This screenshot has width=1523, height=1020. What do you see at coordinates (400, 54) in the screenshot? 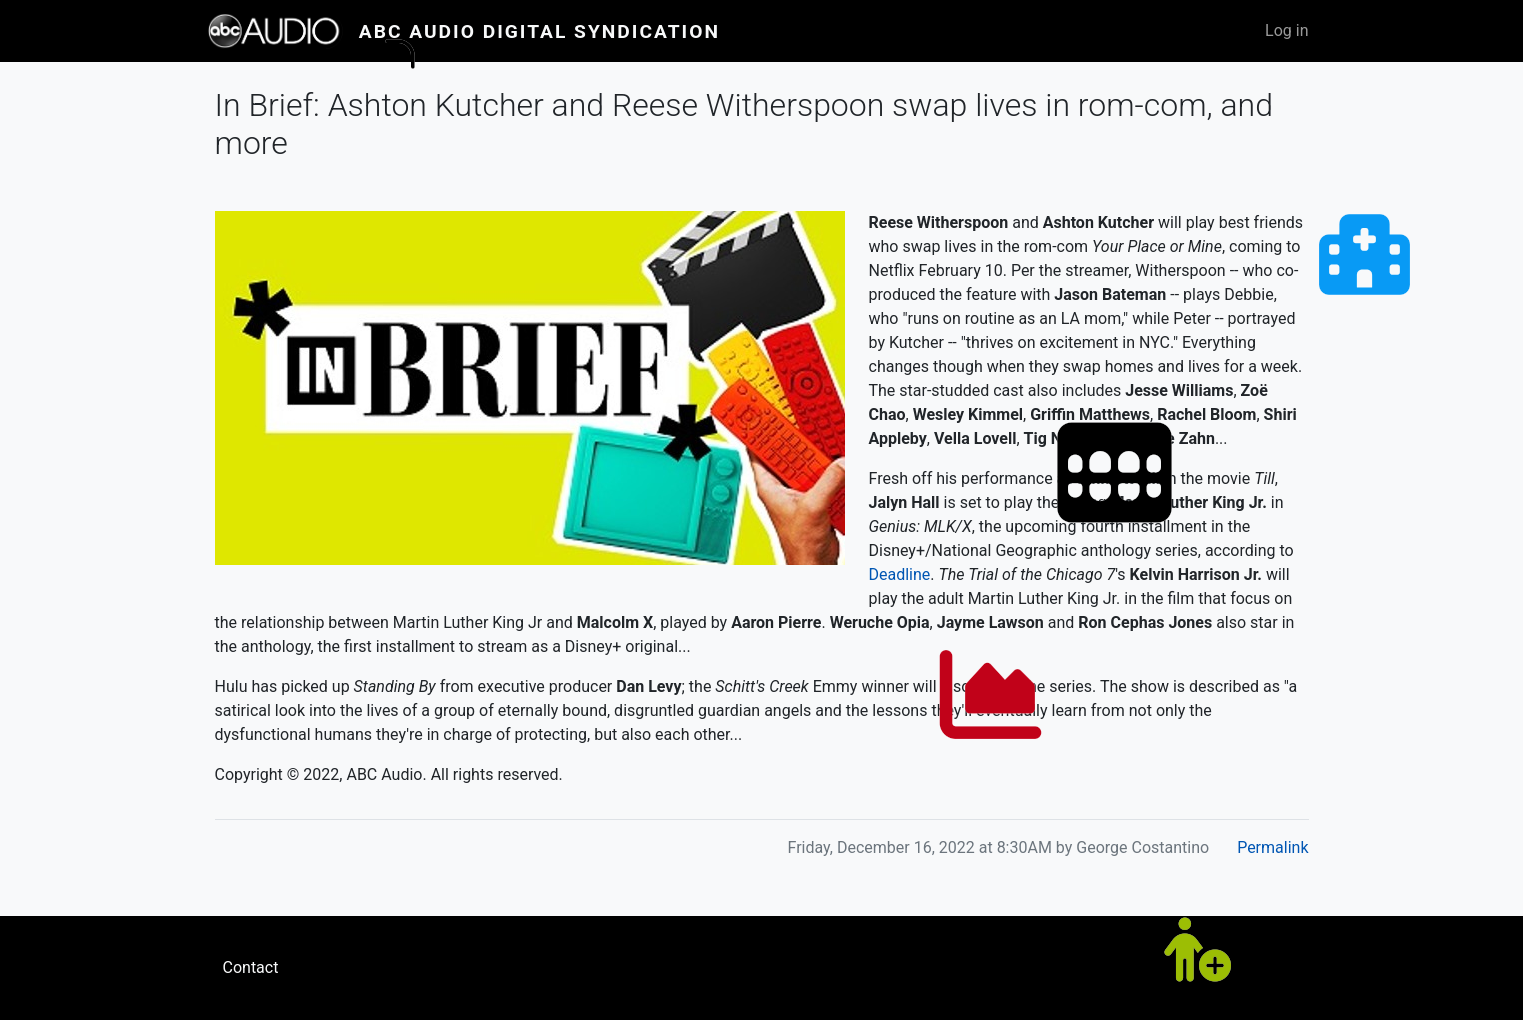
I see `set top-right corner radius` at bounding box center [400, 54].